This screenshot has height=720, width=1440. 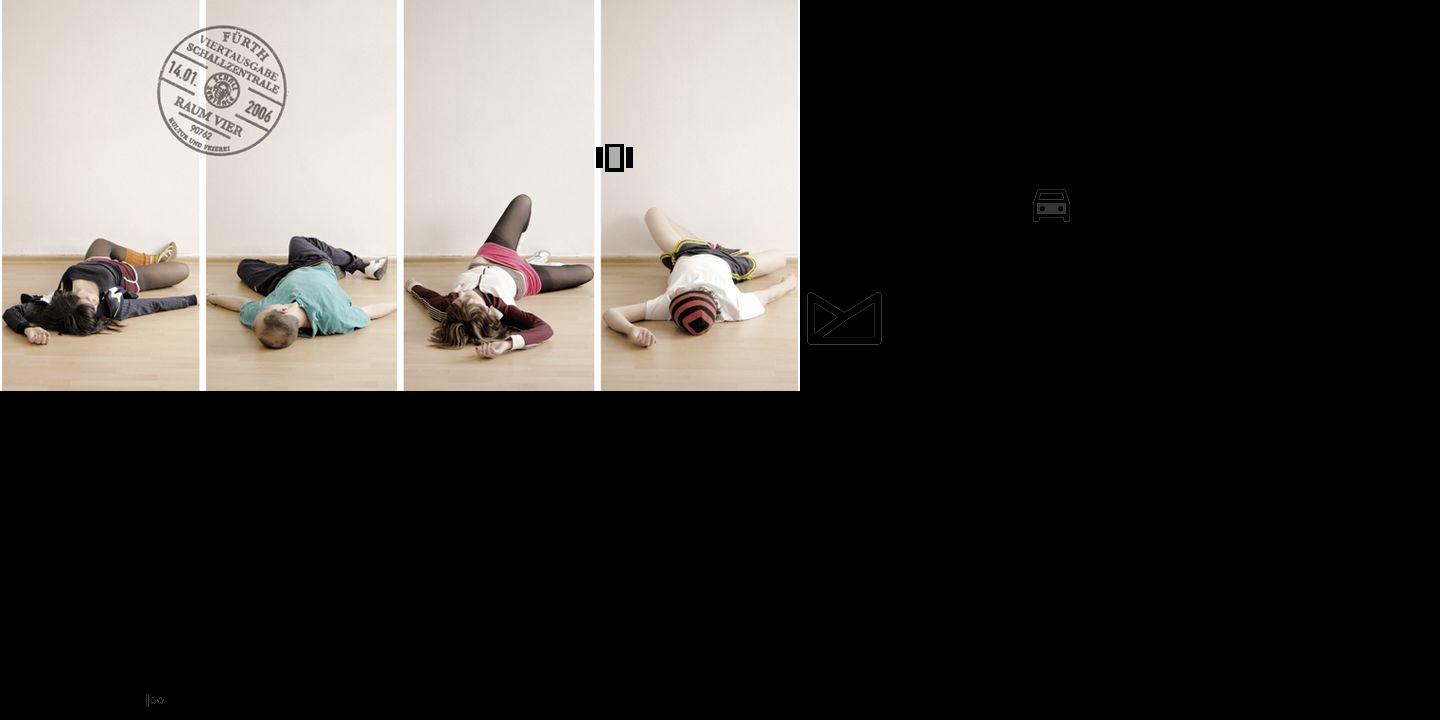 I want to click on campaign monitor logo, so click(x=844, y=318).